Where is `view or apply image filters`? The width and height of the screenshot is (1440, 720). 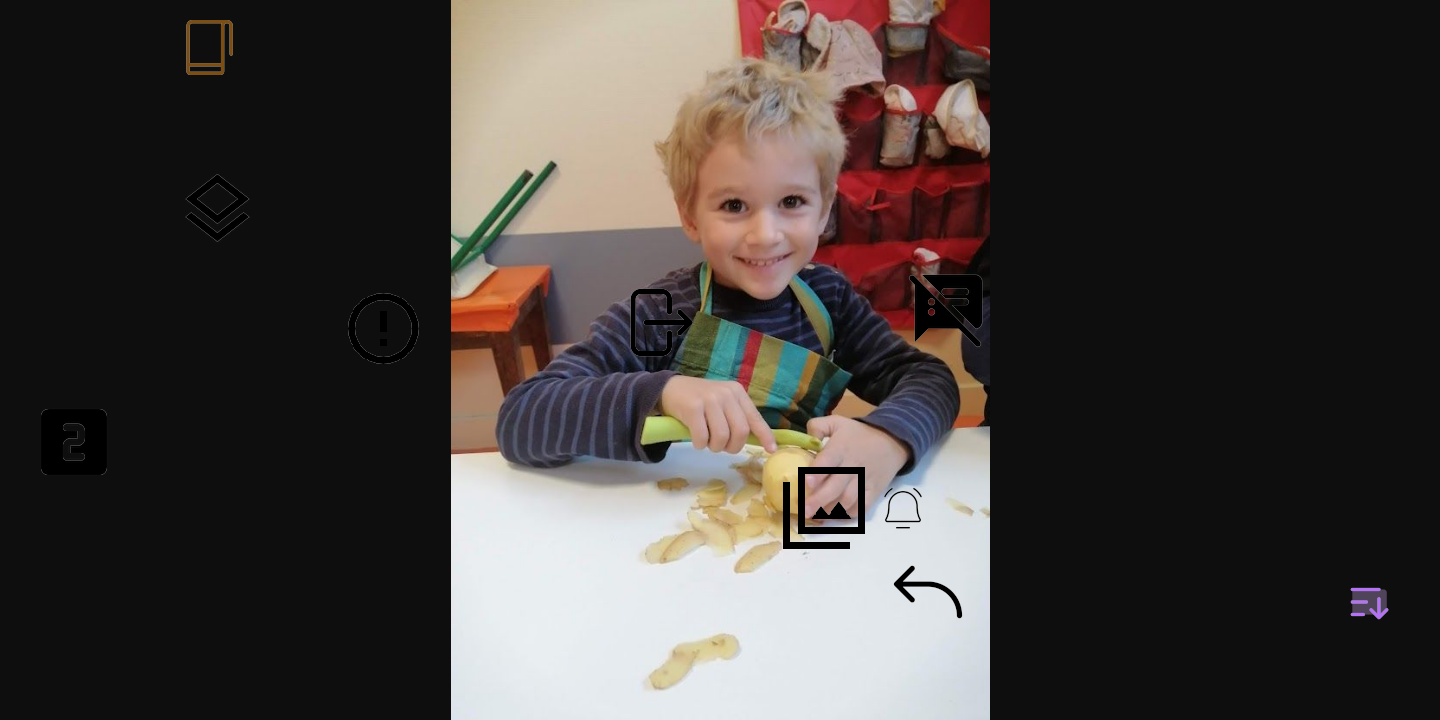 view or apply image filters is located at coordinates (824, 508).